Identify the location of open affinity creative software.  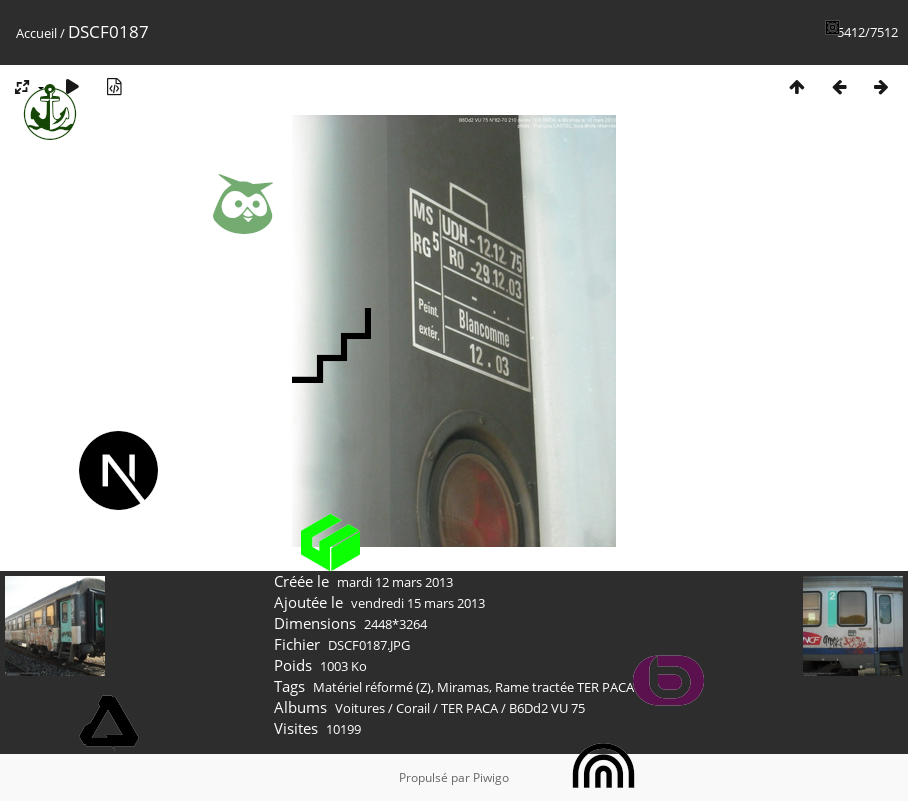
(109, 723).